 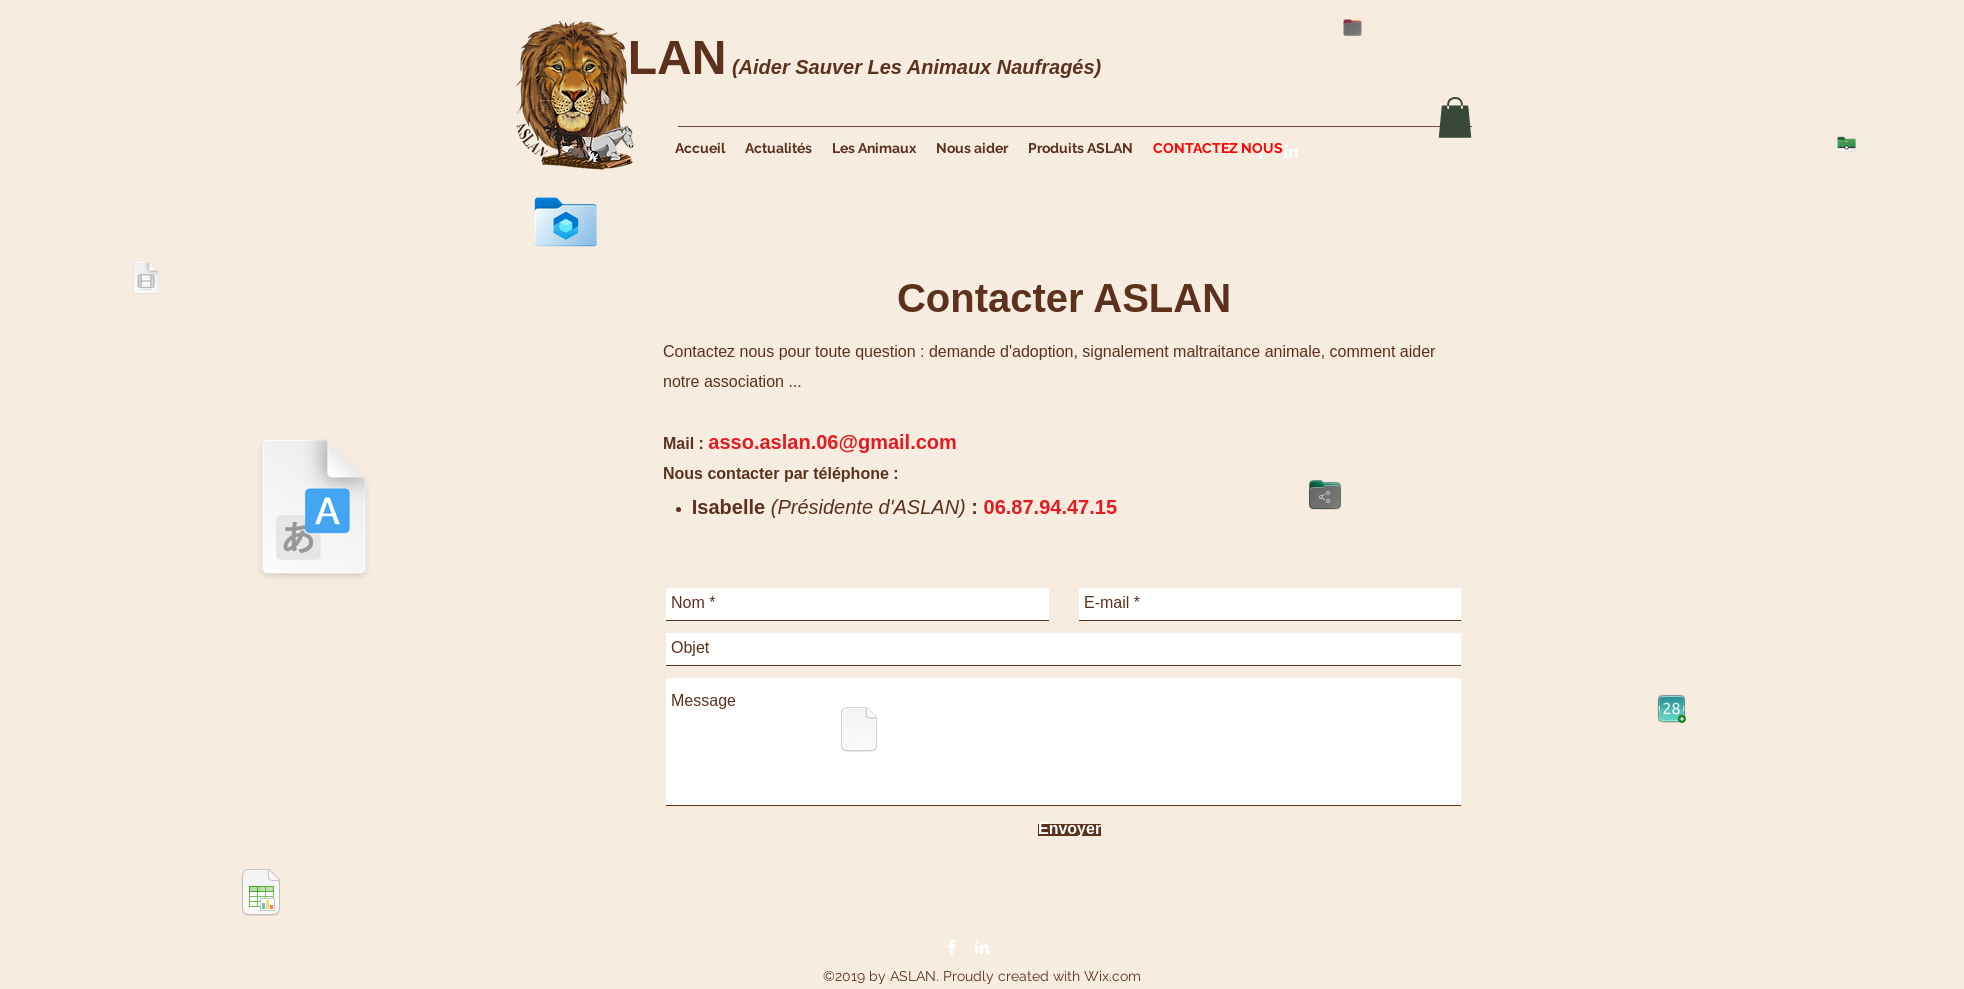 I want to click on access your public shared folder, so click(x=1325, y=494).